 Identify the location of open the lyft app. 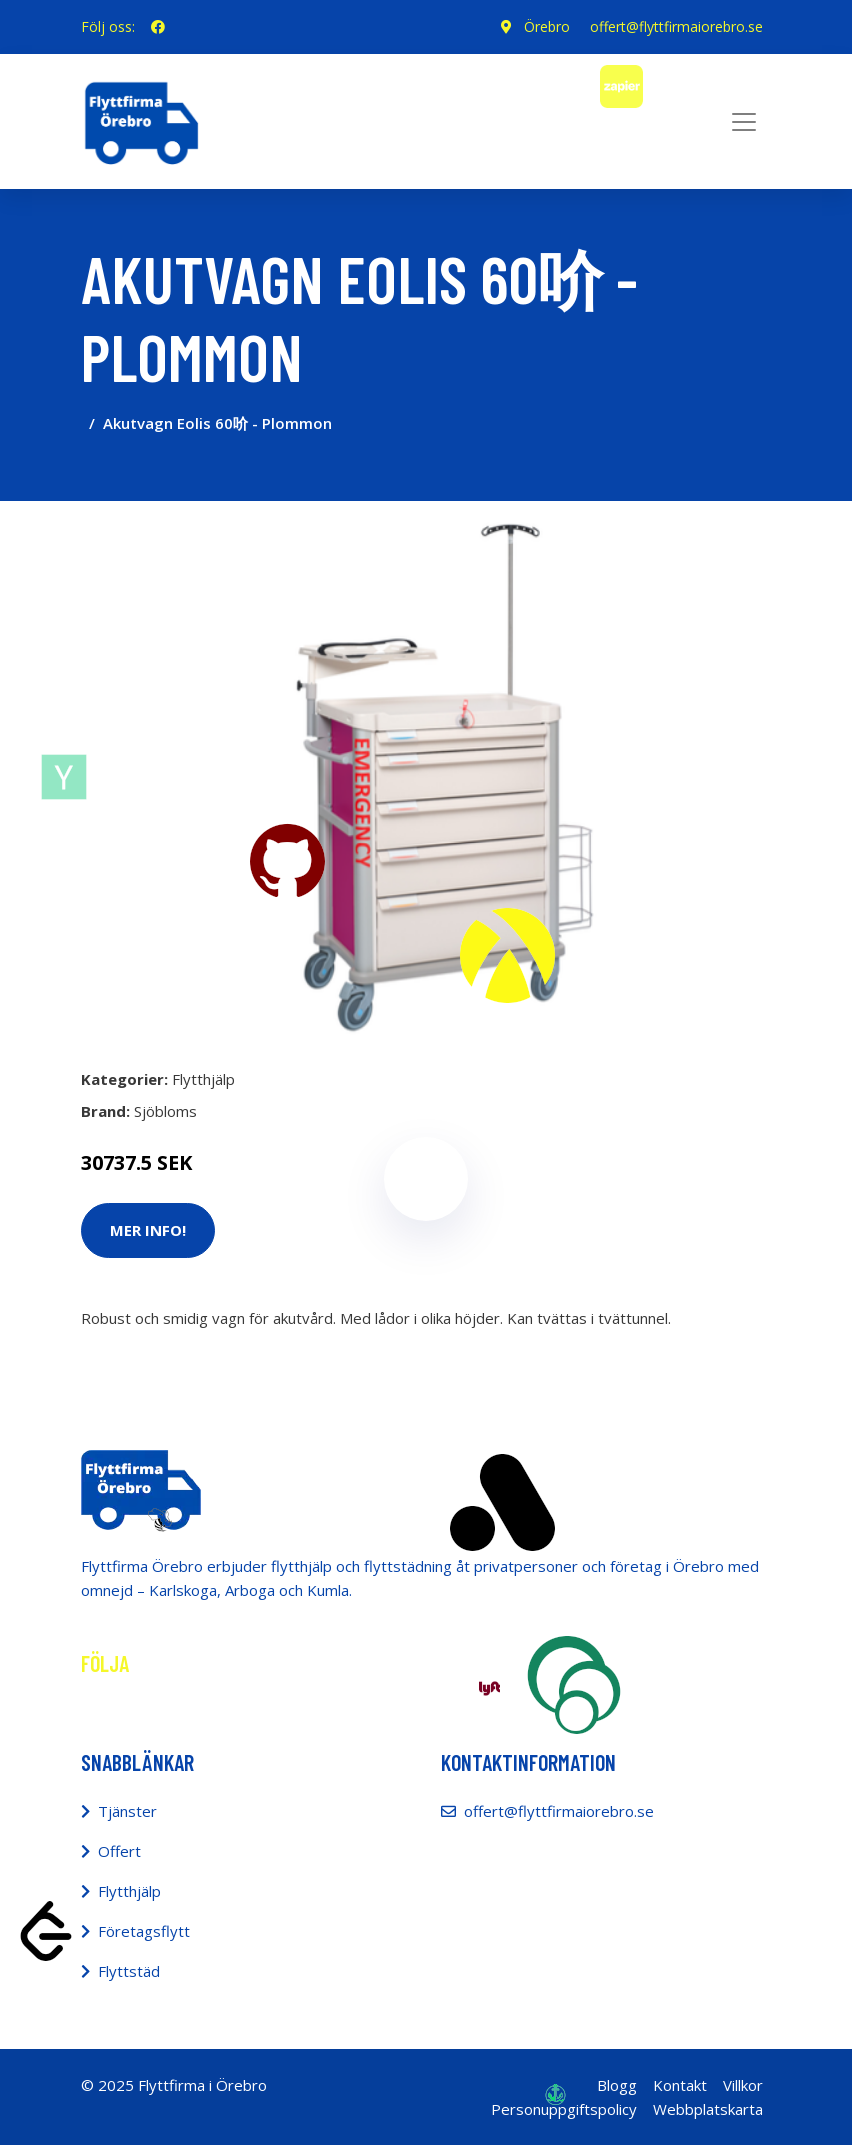
(489, 1688).